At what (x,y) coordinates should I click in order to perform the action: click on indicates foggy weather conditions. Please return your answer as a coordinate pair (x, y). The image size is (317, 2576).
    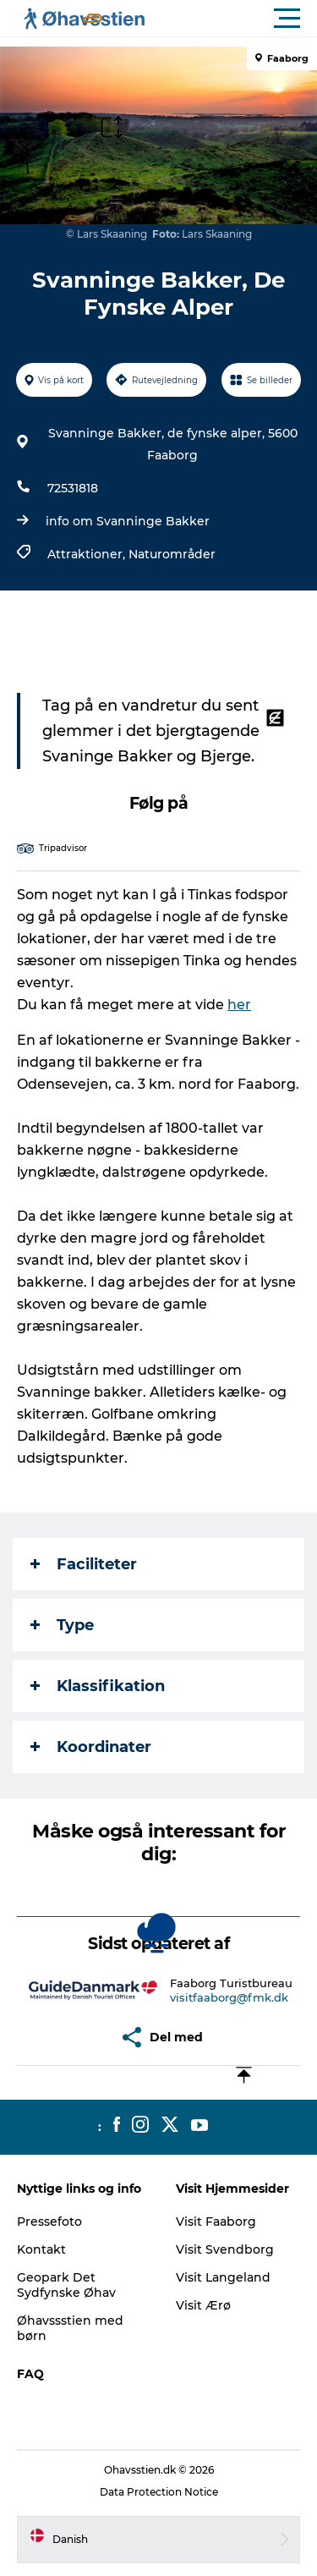
    Looking at the image, I should click on (156, 1932).